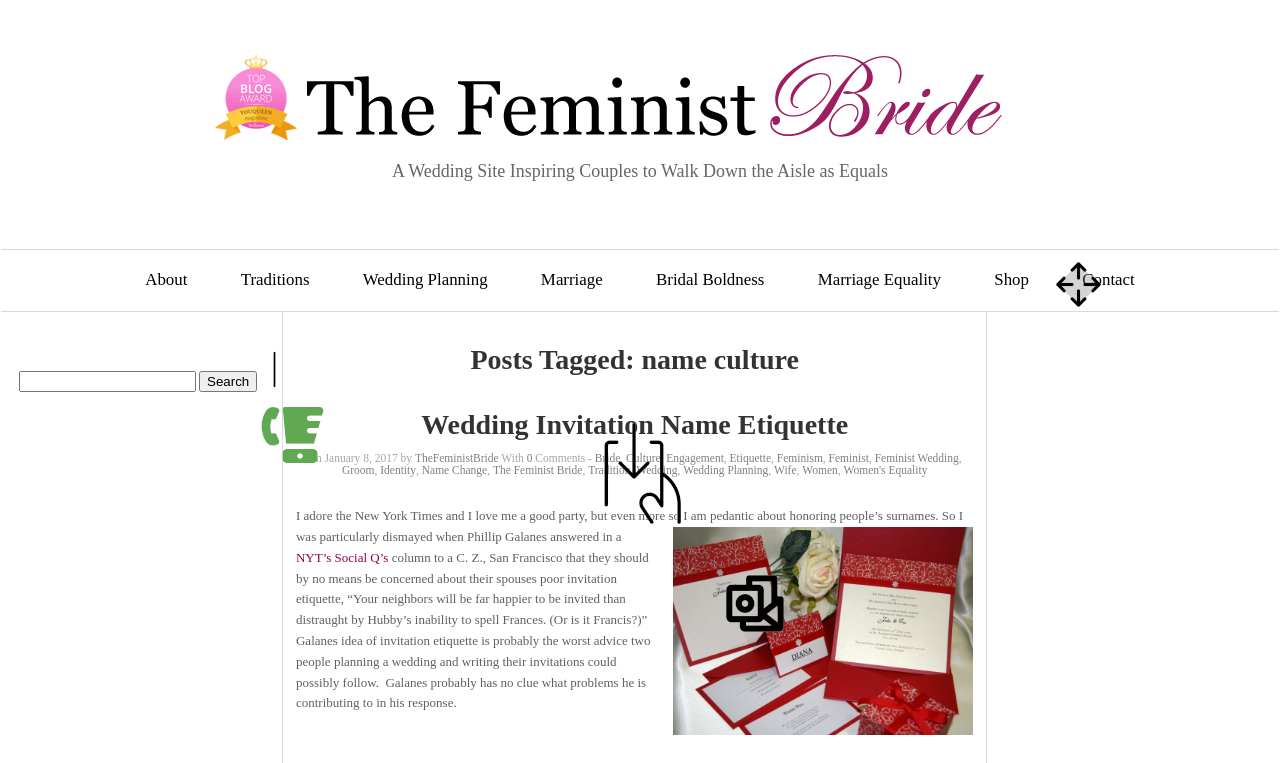 This screenshot has width=1280, height=763. Describe the element at coordinates (274, 369) in the screenshot. I see `vertical divider or separator between UI elements` at that location.